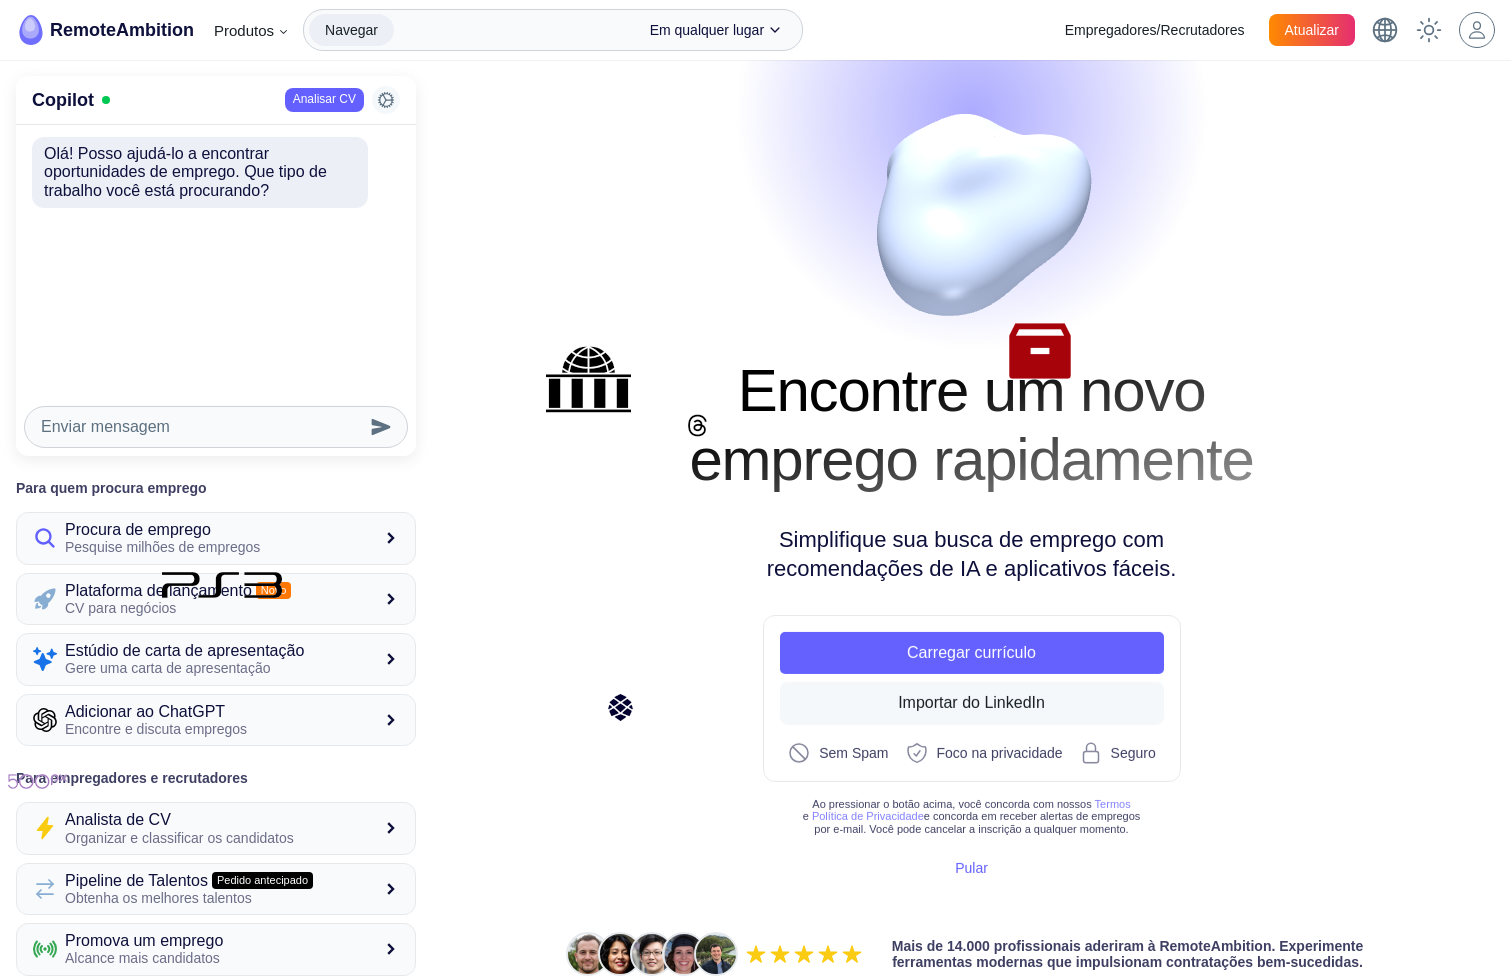 This screenshot has height=976, width=1511. Describe the element at coordinates (222, 585) in the screenshot. I see `PlayStation 3 brand logo` at that location.